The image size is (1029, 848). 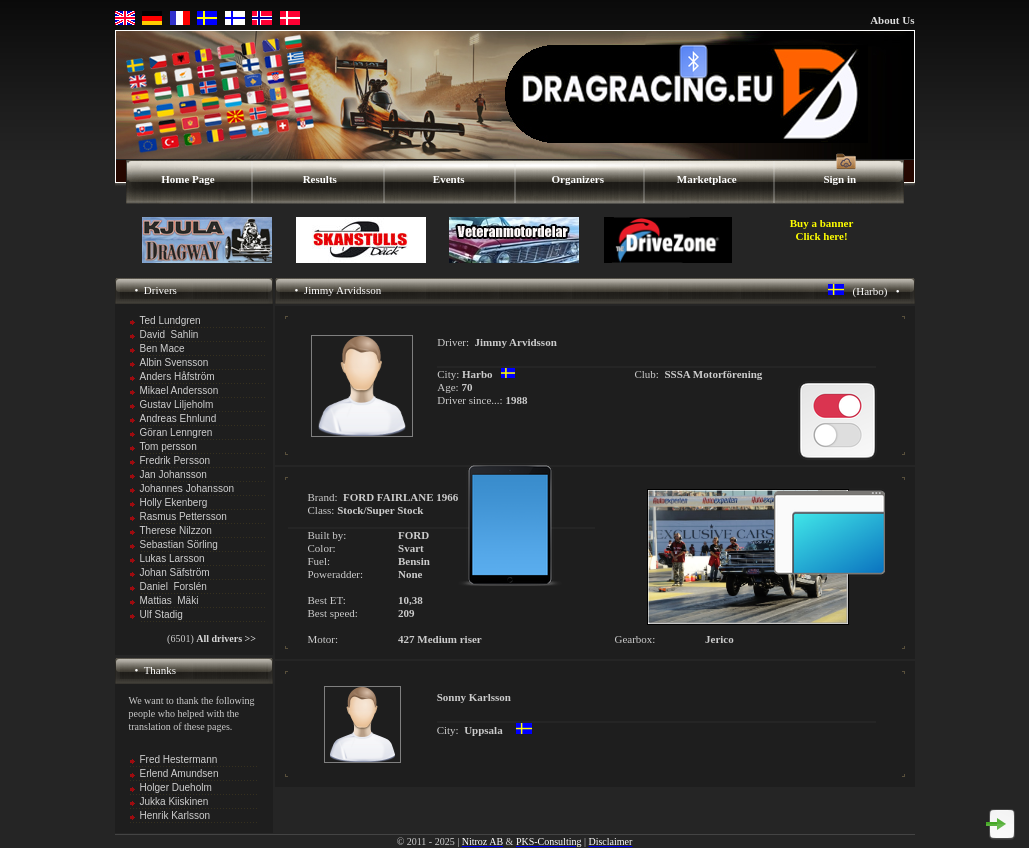 I want to click on open desktop view, so click(x=829, y=532).